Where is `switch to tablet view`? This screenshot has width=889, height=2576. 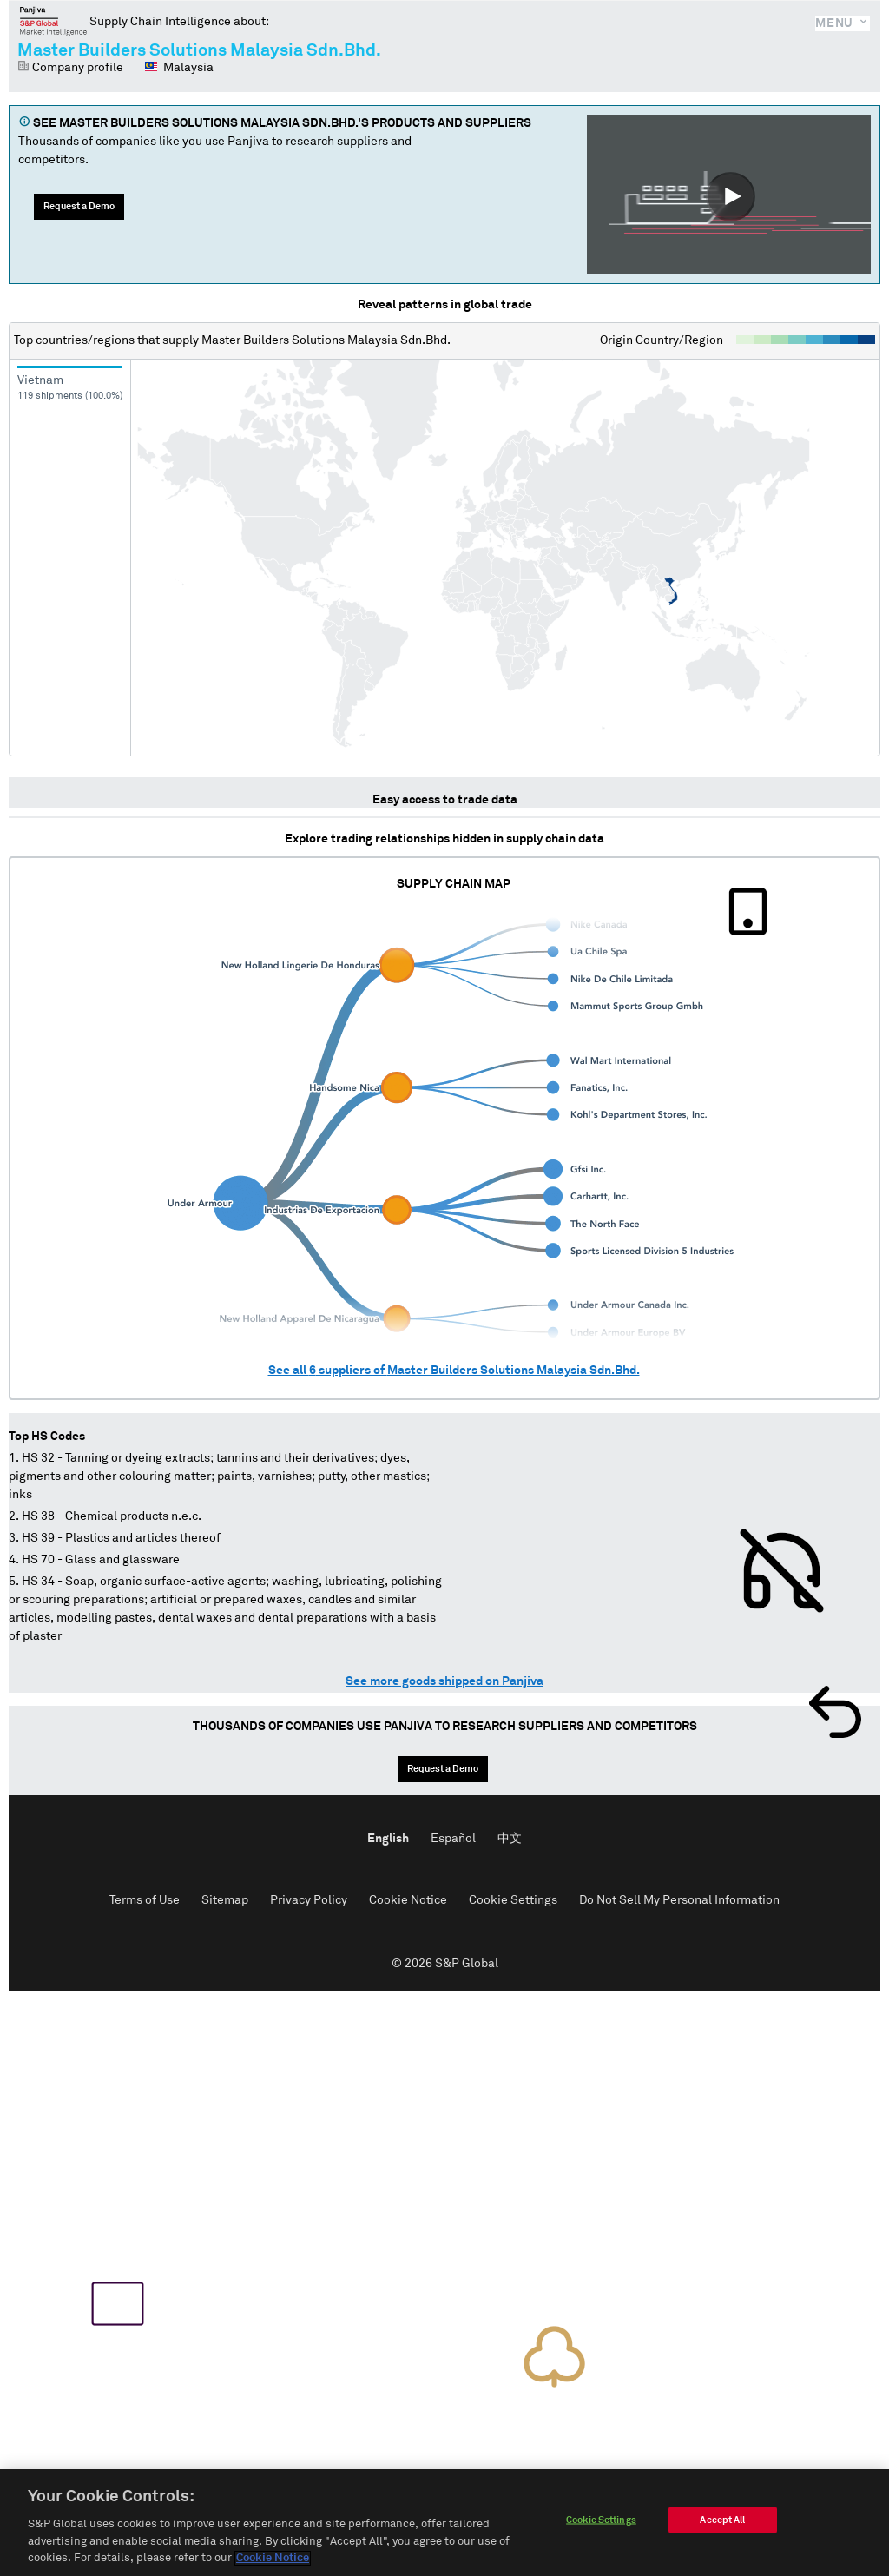 switch to tablet view is located at coordinates (747, 911).